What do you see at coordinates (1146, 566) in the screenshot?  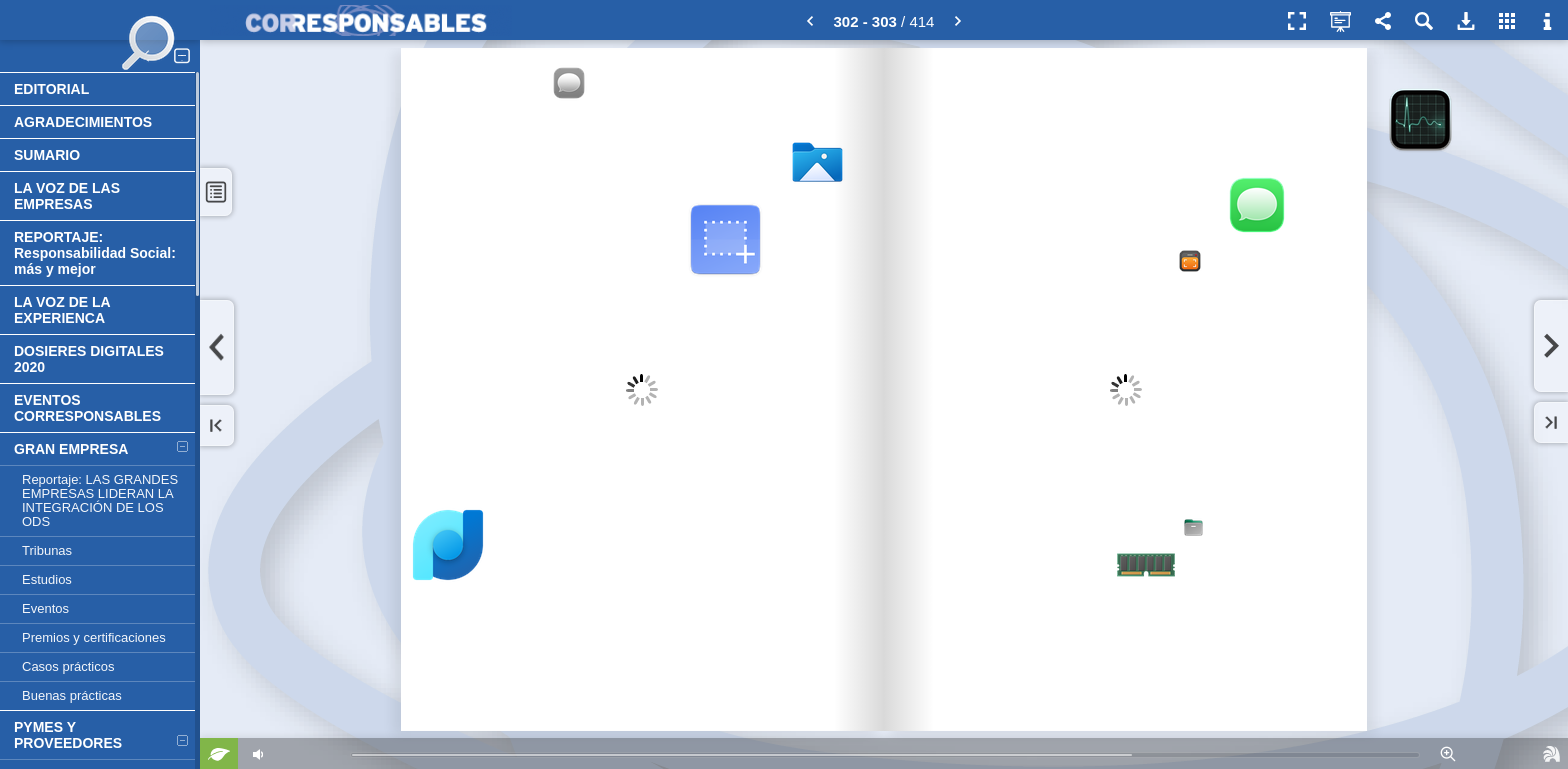 I see `view system memory information` at bounding box center [1146, 566].